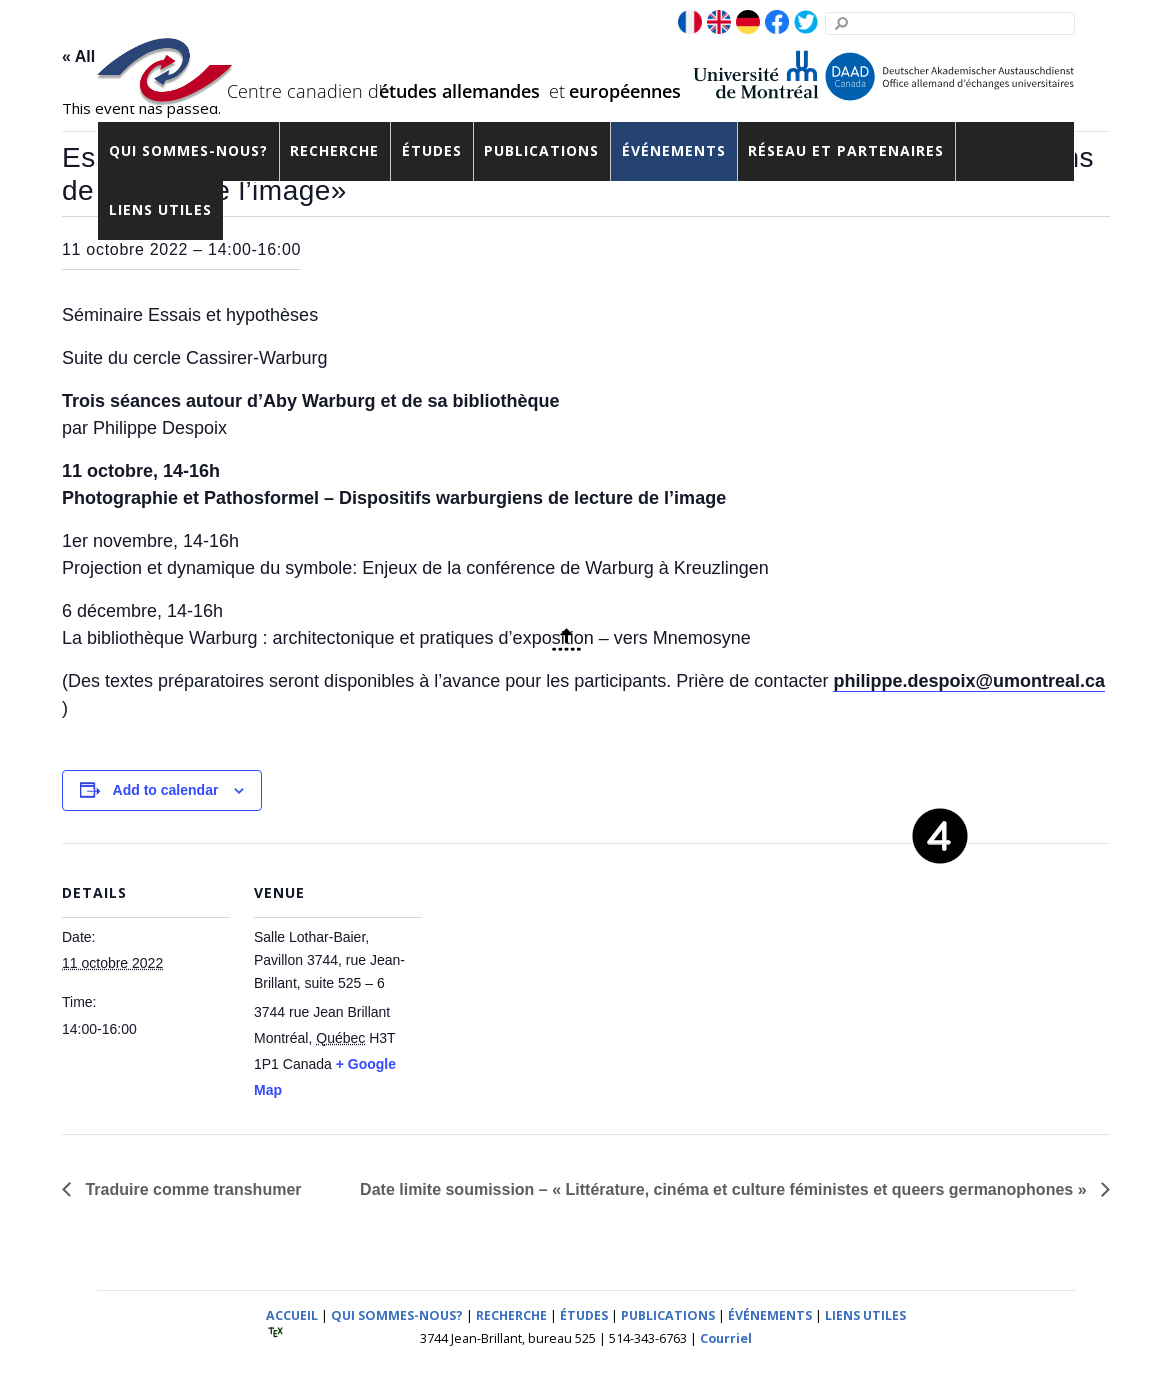  I want to click on format document using TeX typesetting, so click(275, 1331).